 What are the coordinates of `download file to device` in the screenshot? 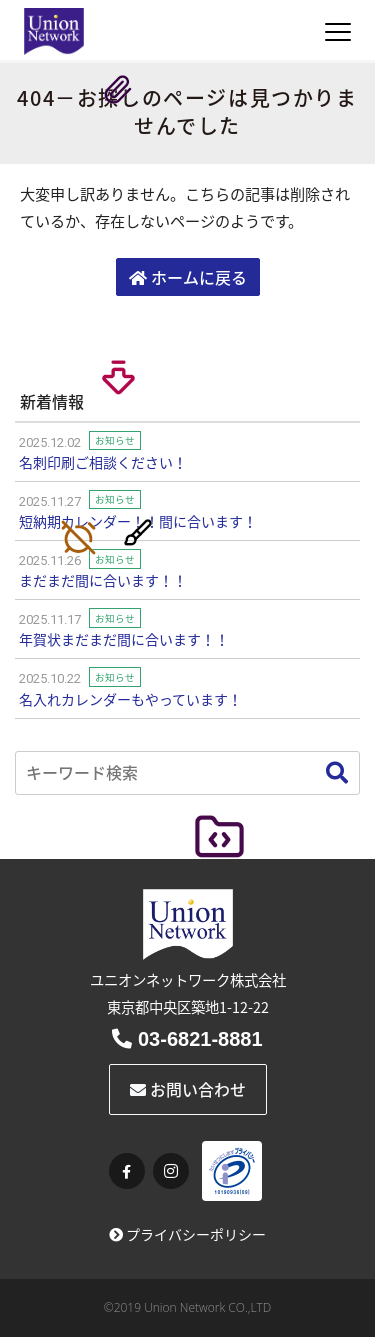 It's located at (118, 376).